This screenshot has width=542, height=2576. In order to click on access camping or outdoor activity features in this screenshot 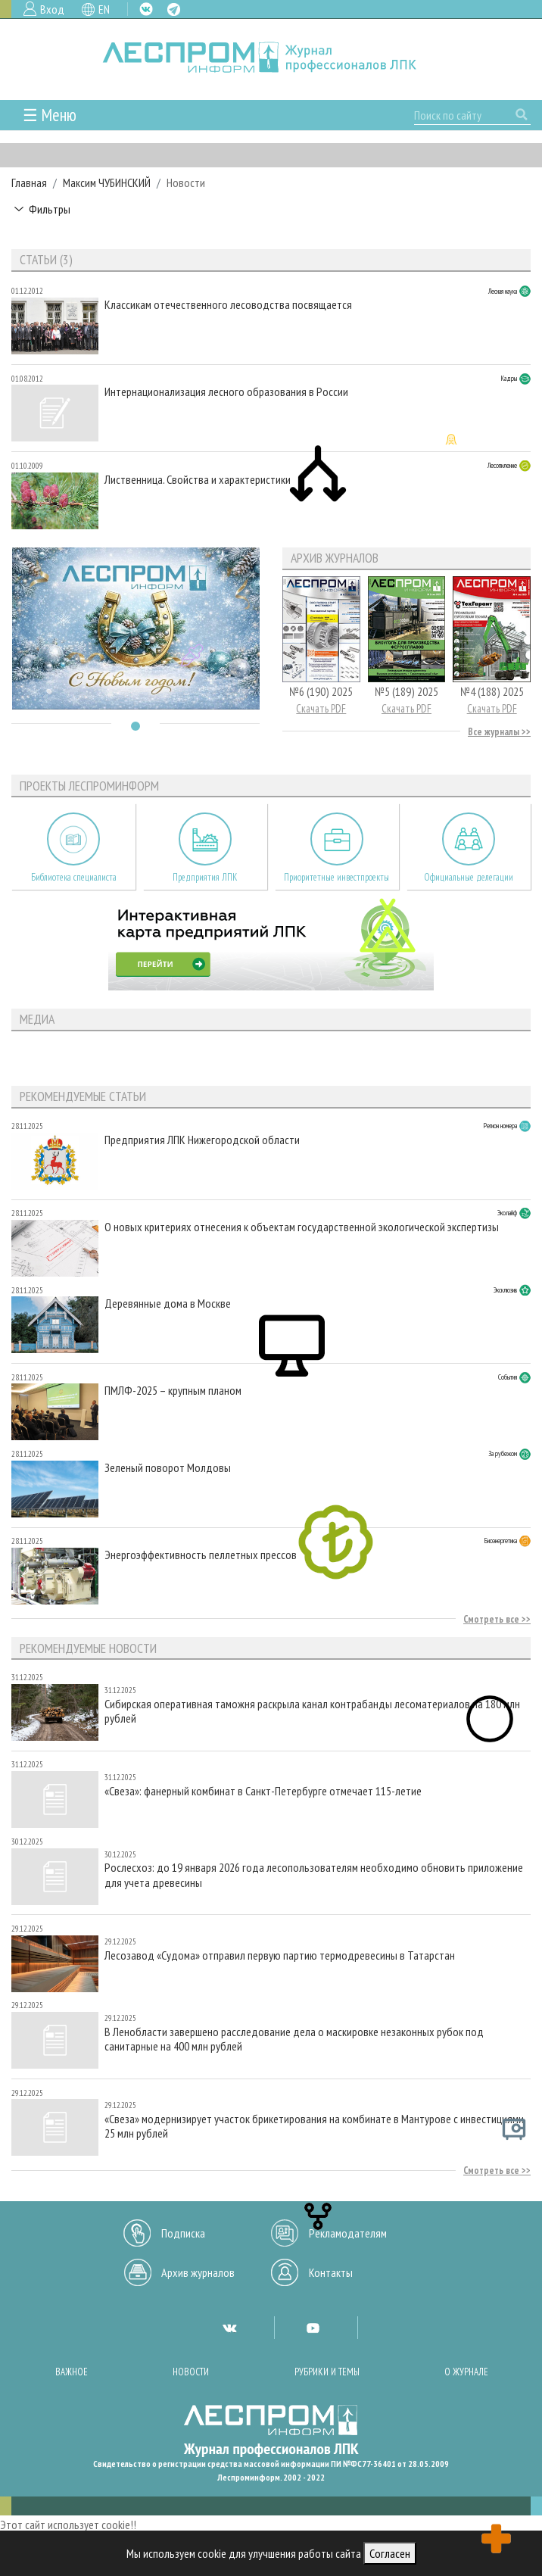, I will do `click(388, 928)`.